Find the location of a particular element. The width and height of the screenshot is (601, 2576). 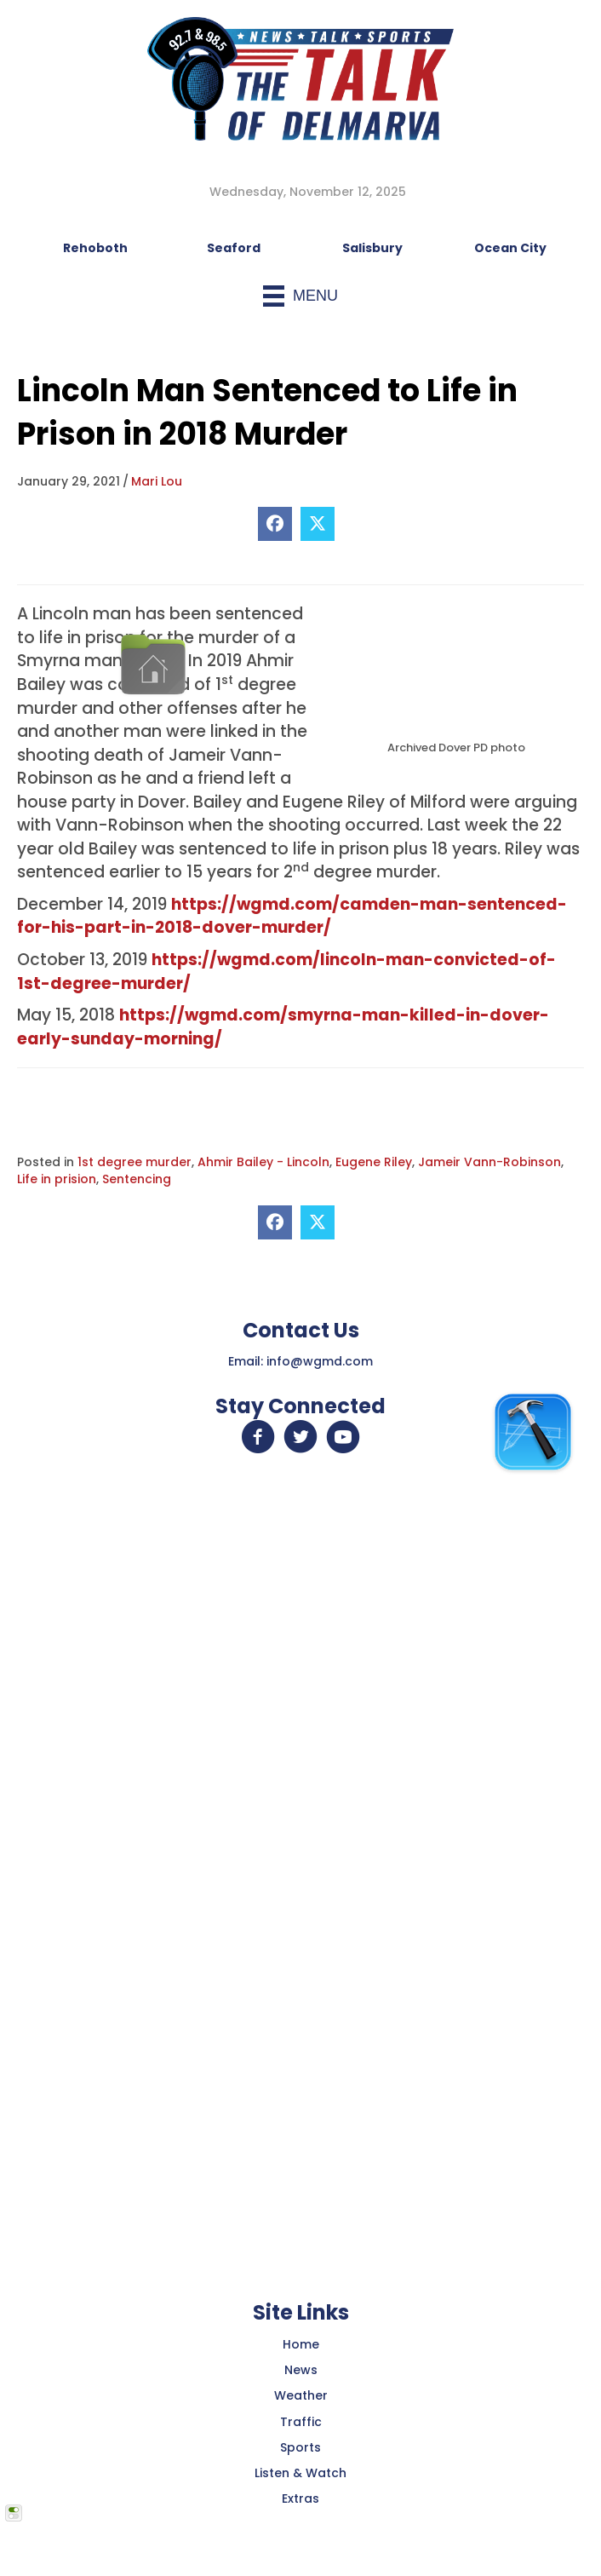

open system settings or preferences is located at coordinates (14, 2513).